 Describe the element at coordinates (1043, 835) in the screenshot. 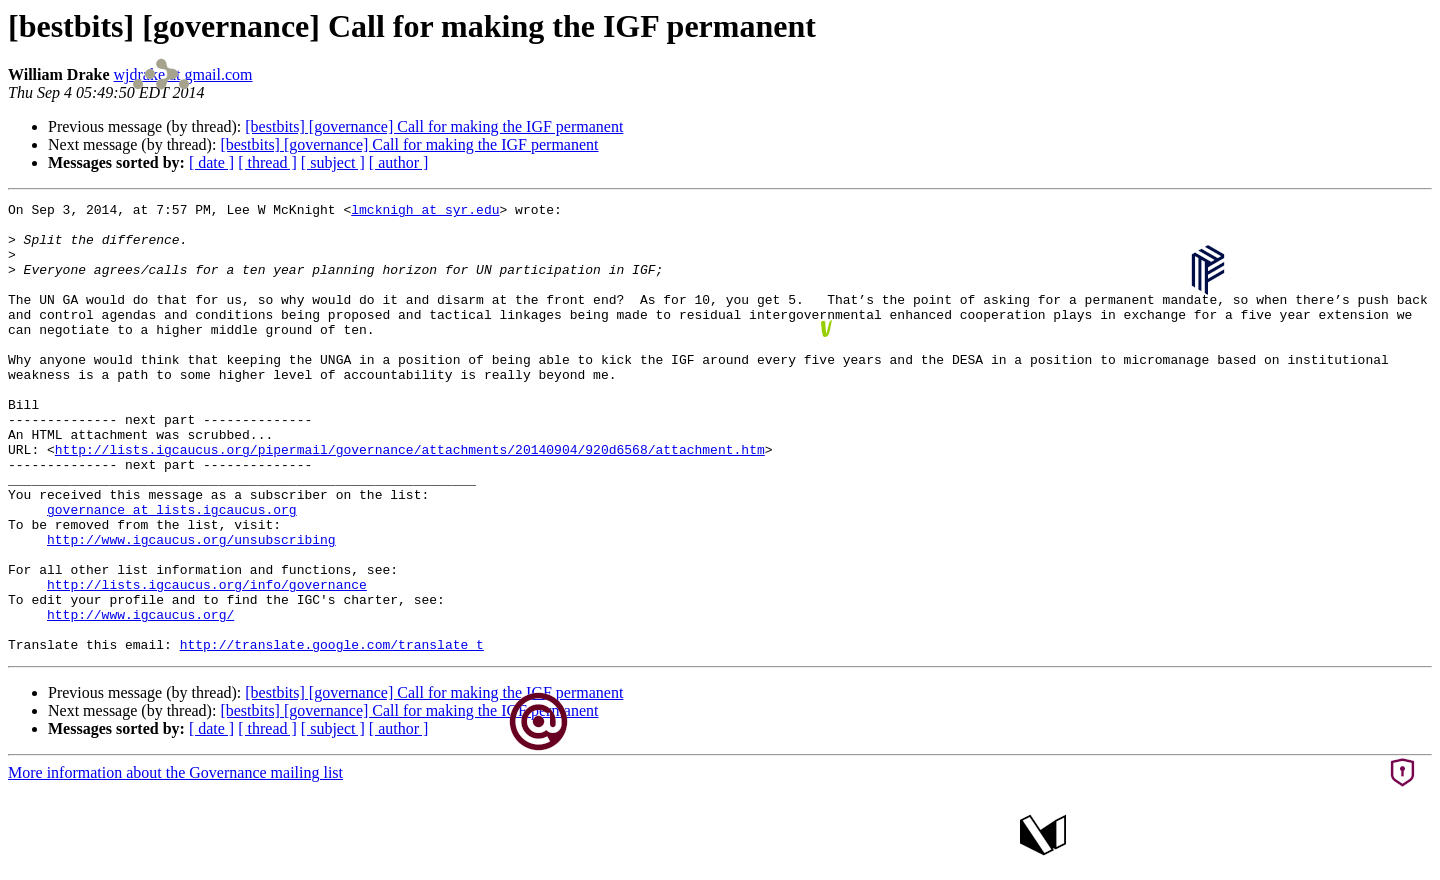

I see `visit Material for MkDocs documentation` at that location.